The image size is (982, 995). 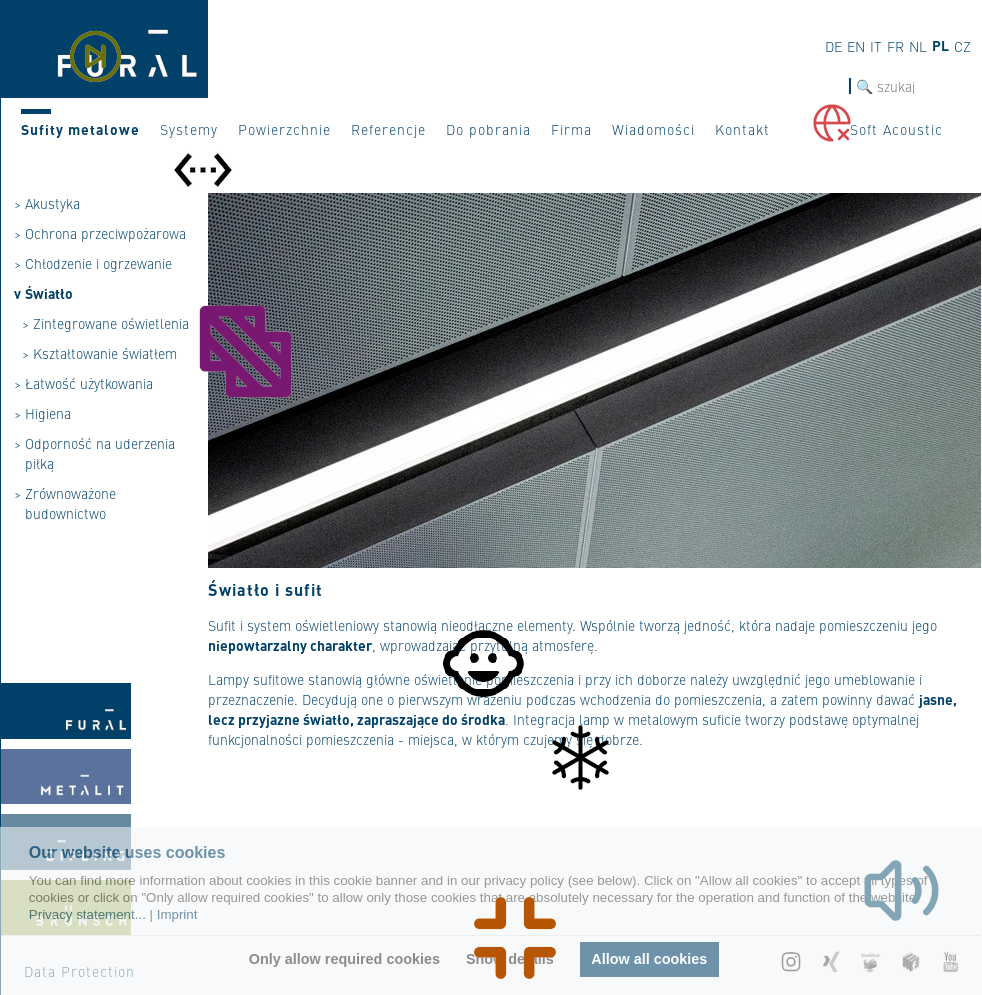 I want to click on unite or merge two shapes, so click(x=245, y=351).